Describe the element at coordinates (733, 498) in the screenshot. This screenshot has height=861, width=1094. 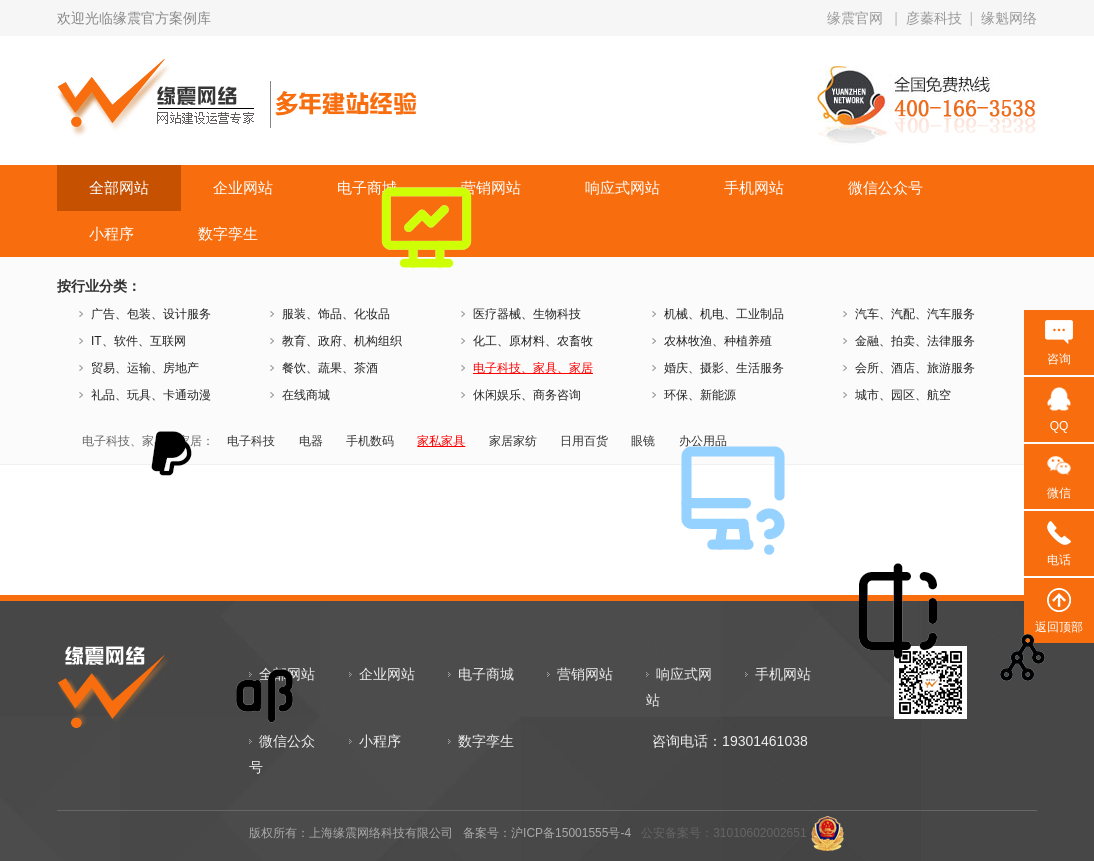
I see `get help or support for your desktop device` at that location.